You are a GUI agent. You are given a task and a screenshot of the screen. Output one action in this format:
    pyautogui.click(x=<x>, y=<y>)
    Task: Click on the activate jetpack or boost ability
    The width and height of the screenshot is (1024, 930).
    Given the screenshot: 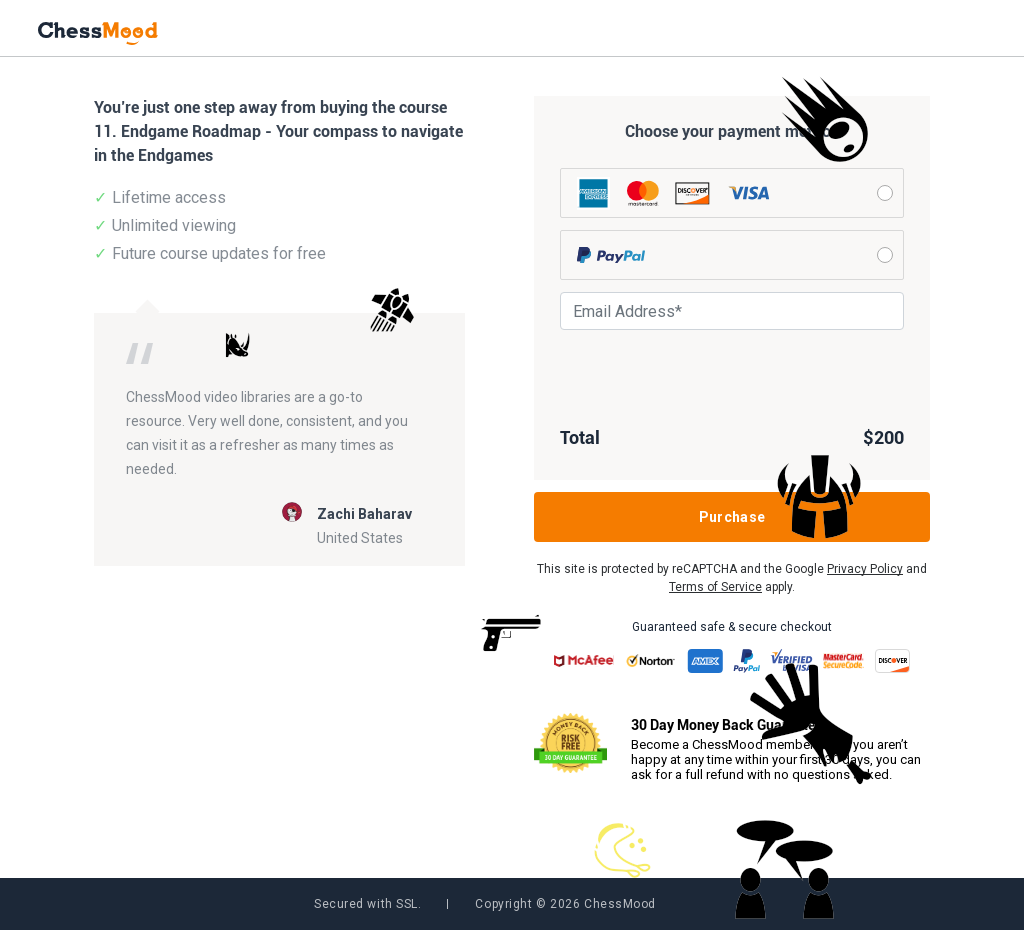 What is the action you would take?
    pyautogui.click(x=392, y=309)
    